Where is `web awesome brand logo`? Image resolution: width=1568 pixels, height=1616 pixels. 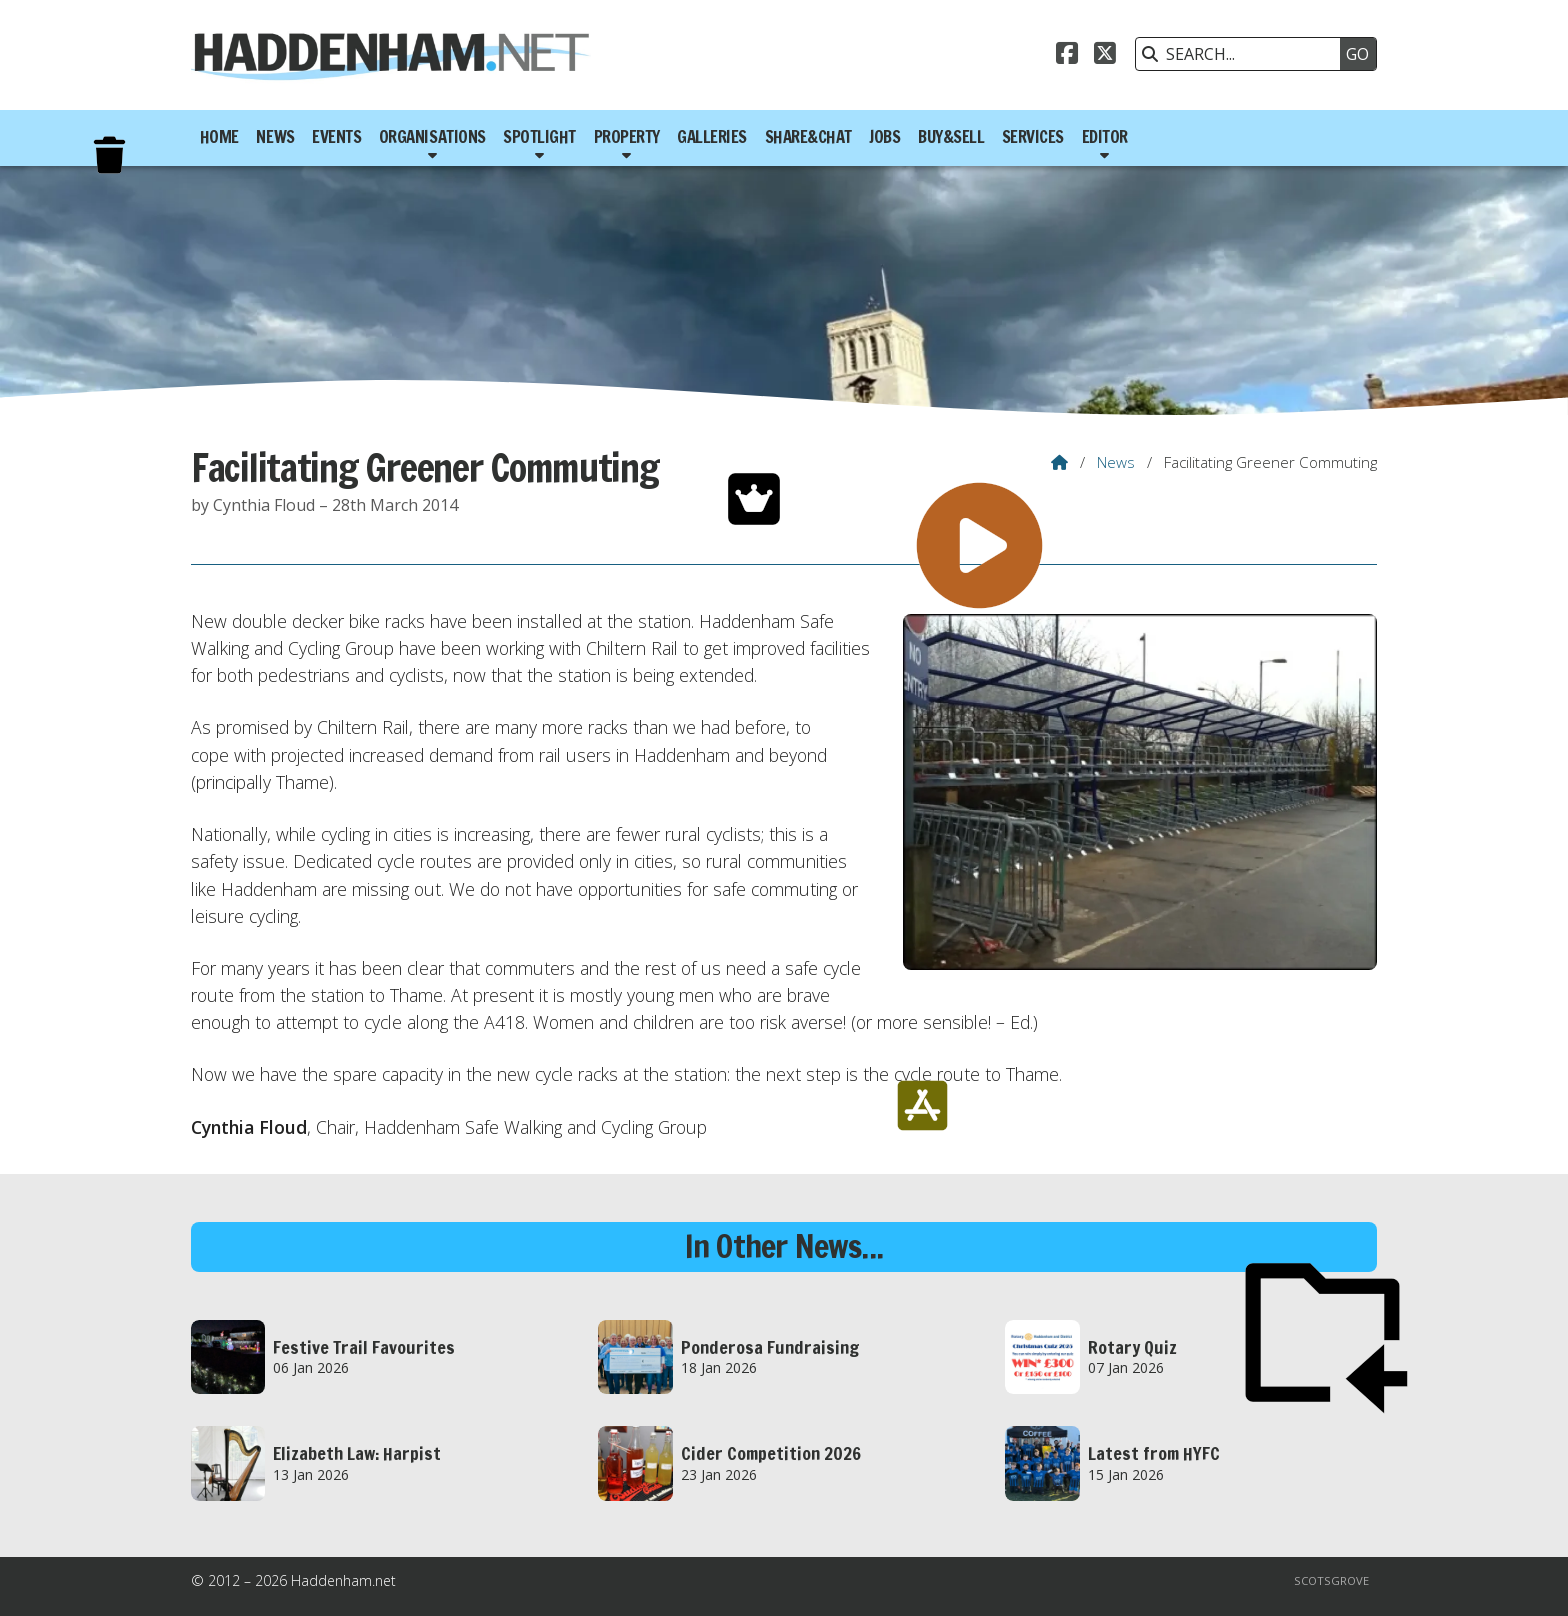 web awesome brand logo is located at coordinates (754, 499).